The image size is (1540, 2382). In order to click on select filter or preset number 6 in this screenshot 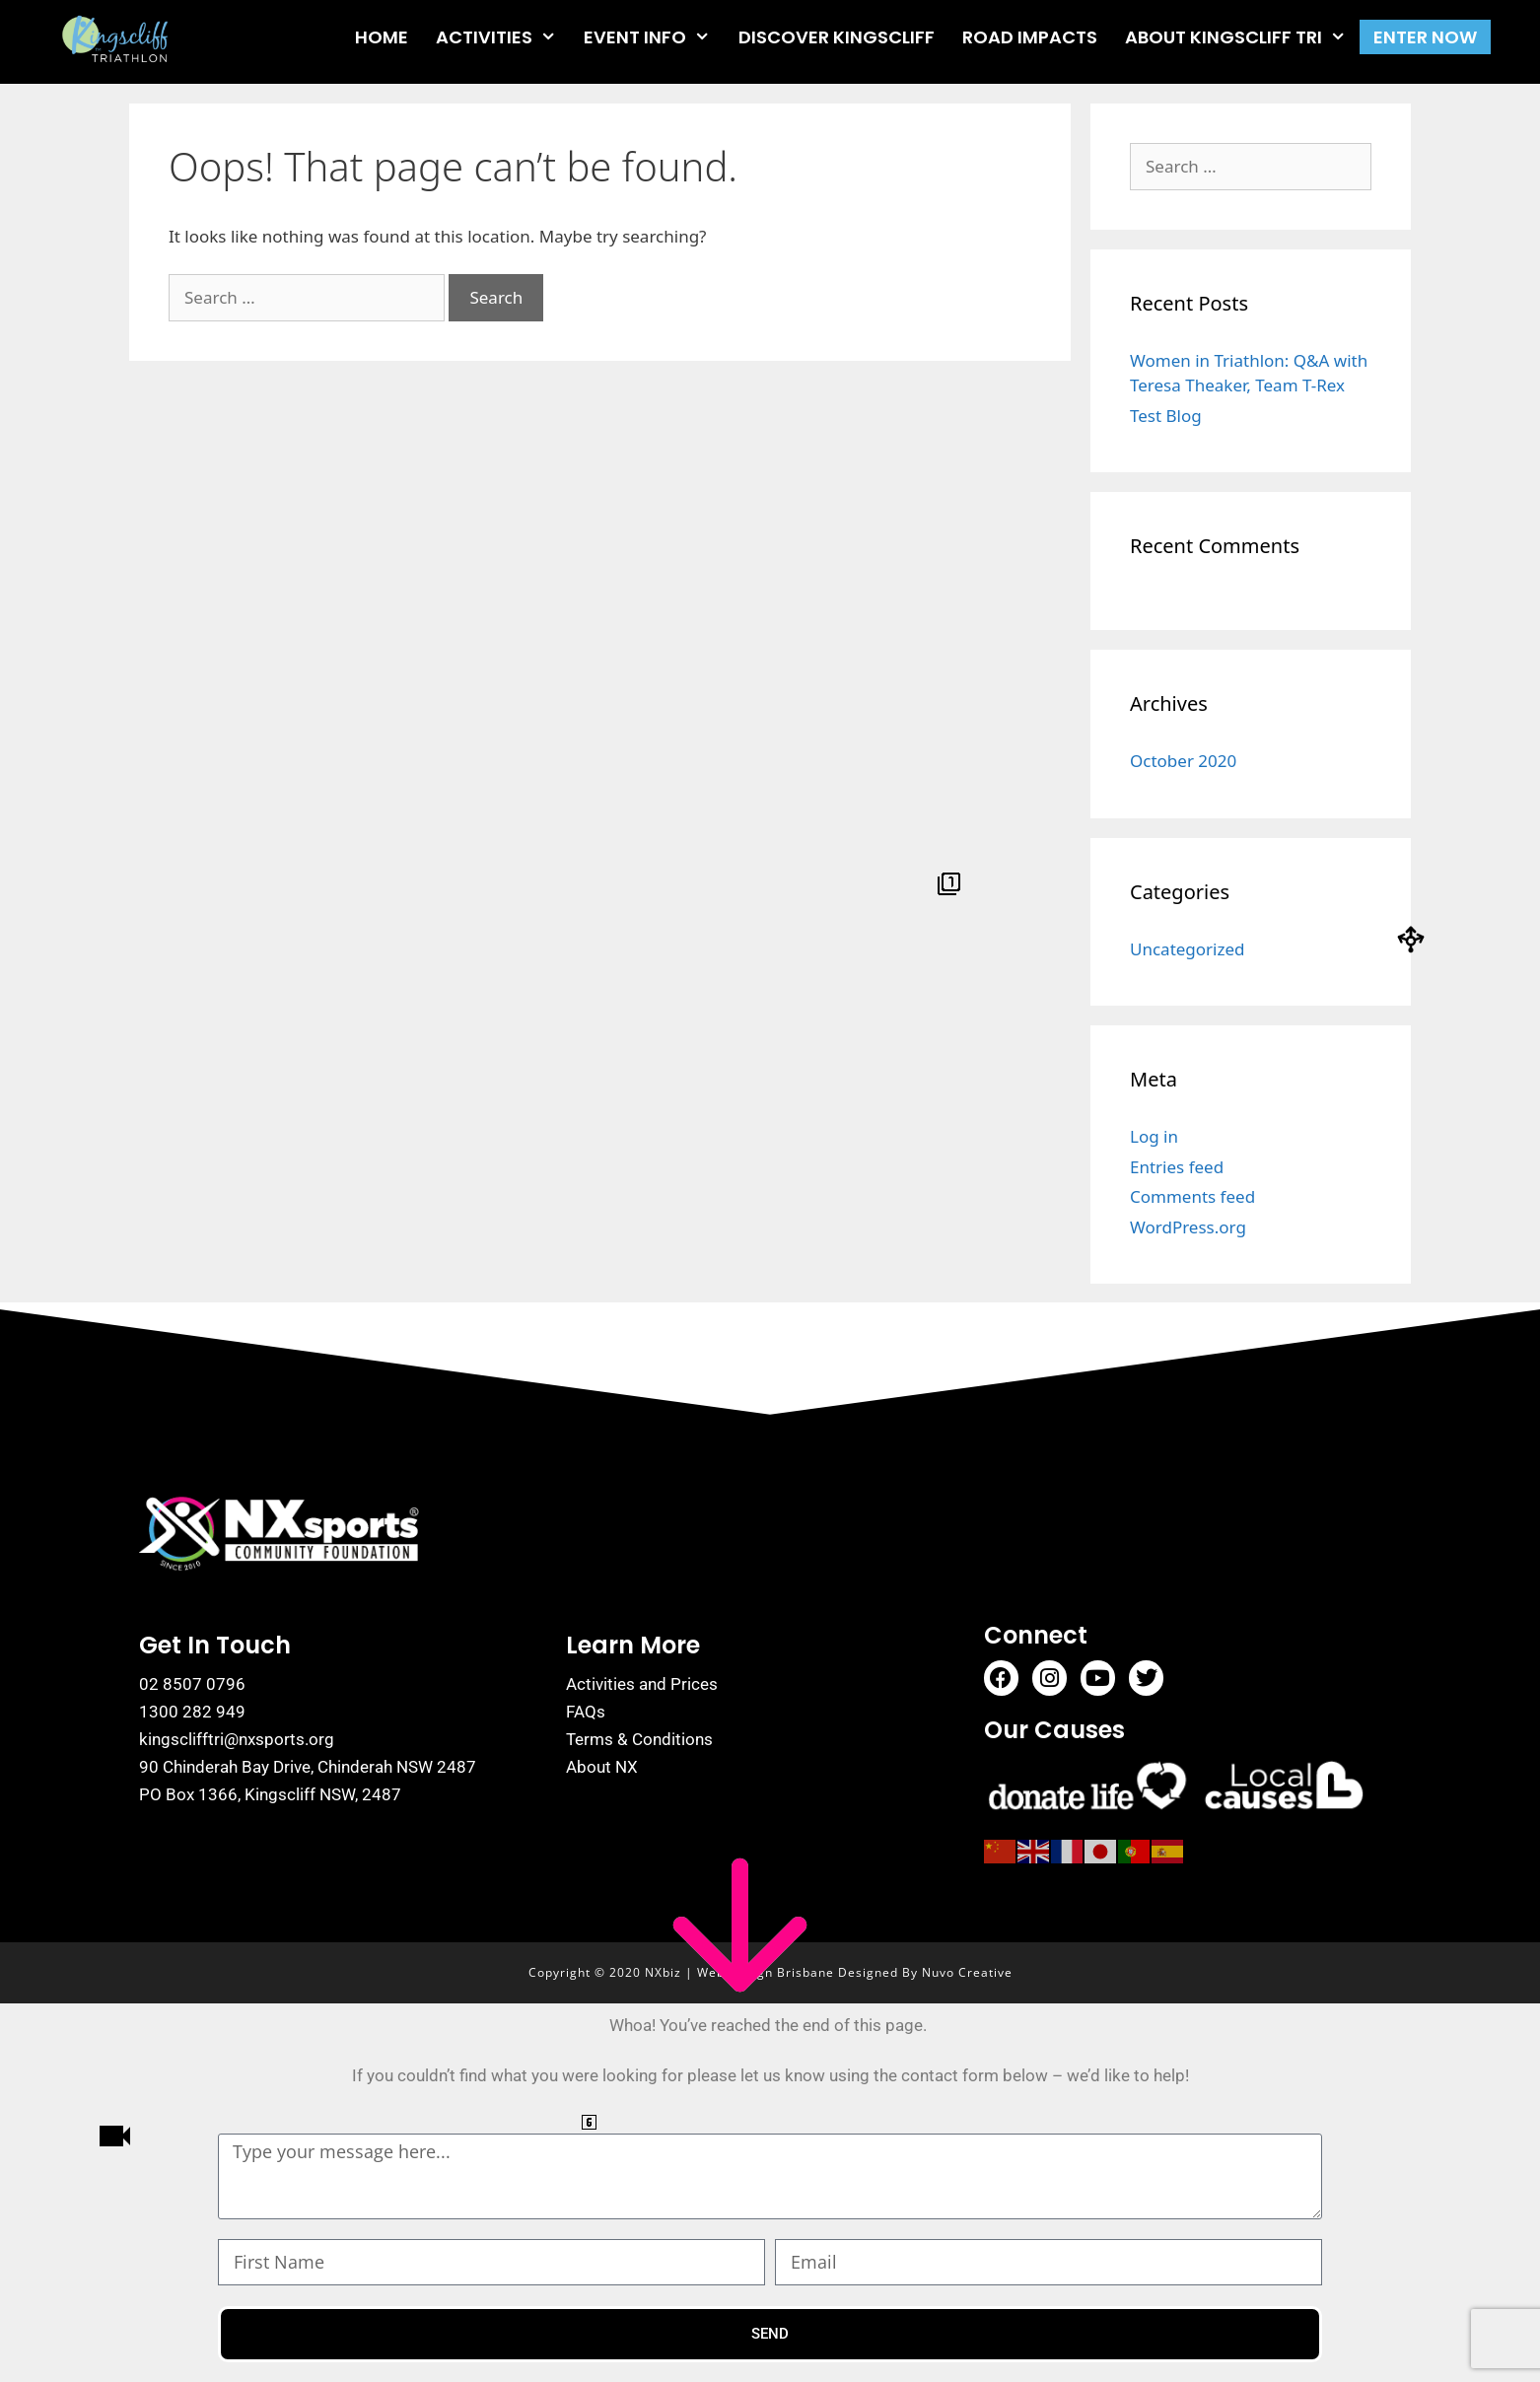, I will do `click(589, 2122)`.